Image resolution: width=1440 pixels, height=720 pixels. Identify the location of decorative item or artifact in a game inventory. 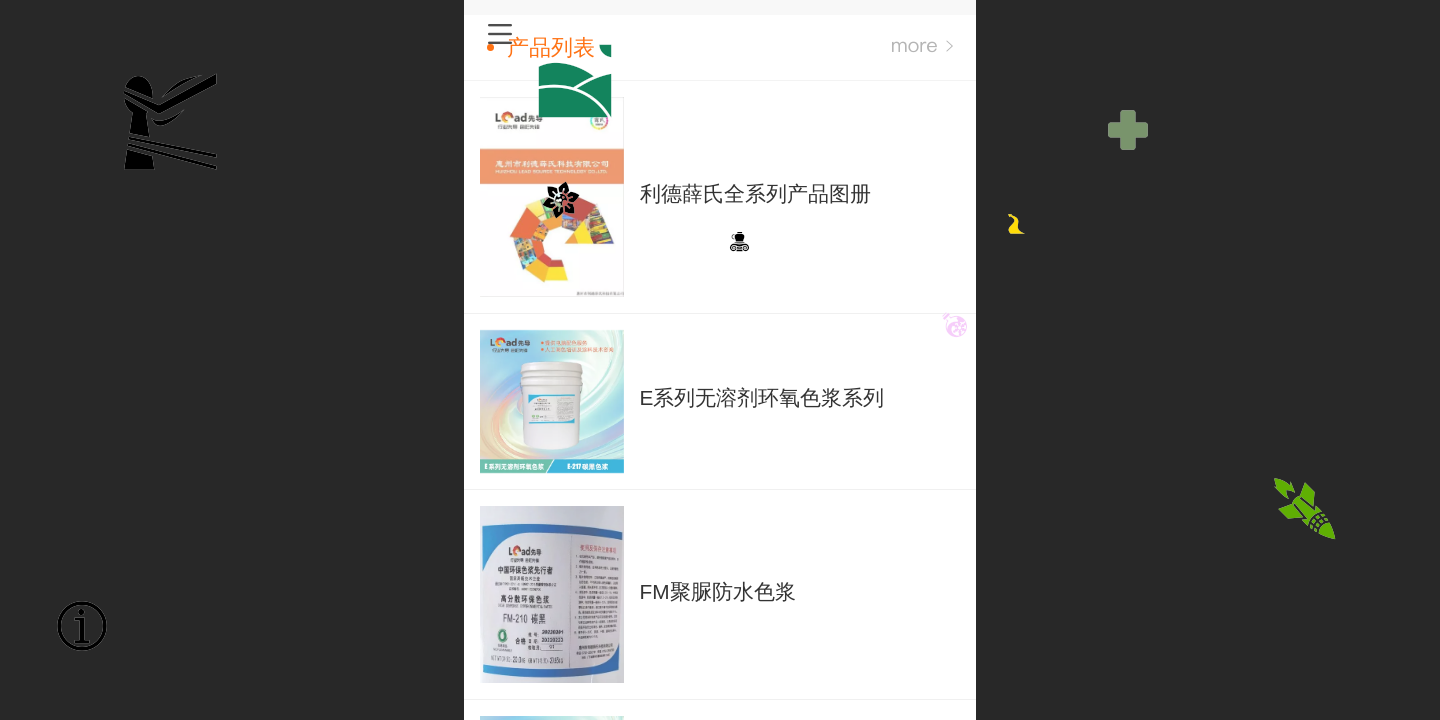
(739, 241).